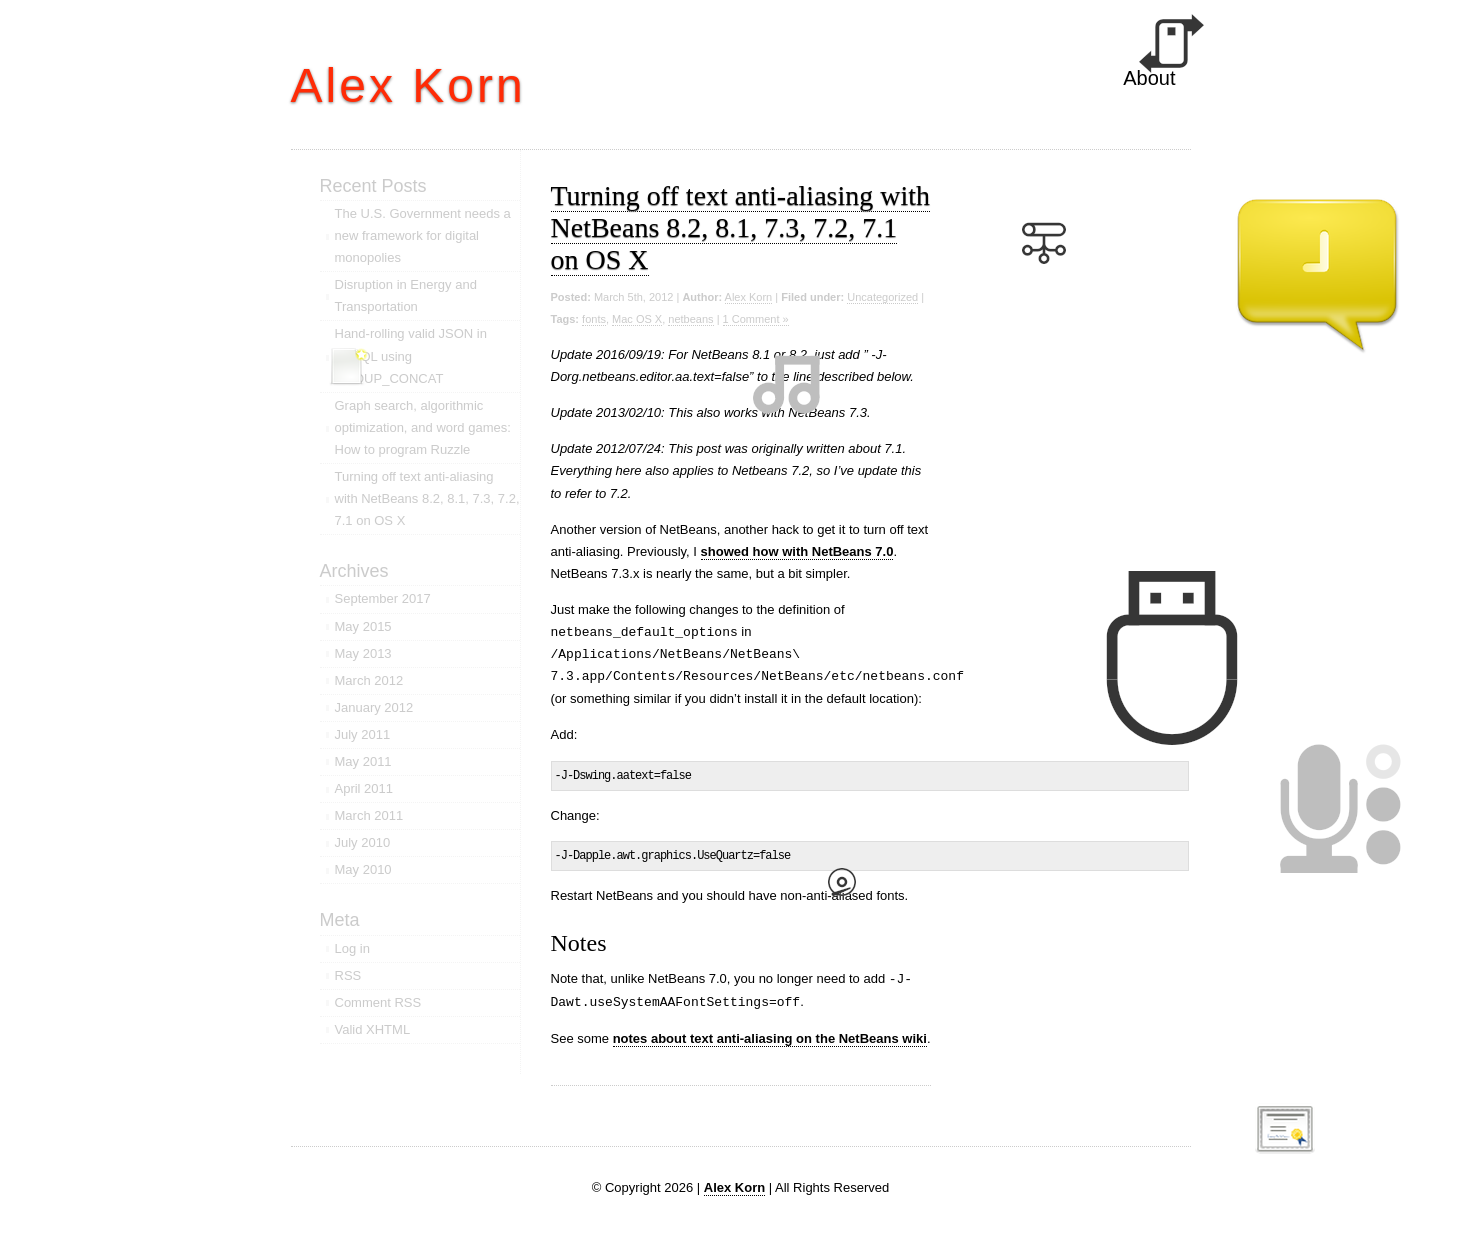 Image resolution: width=1481 pixels, height=1239 pixels. What do you see at coordinates (788, 382) in the screenshot?
I see `access music library or audio files` at bounding box center [788, 382].